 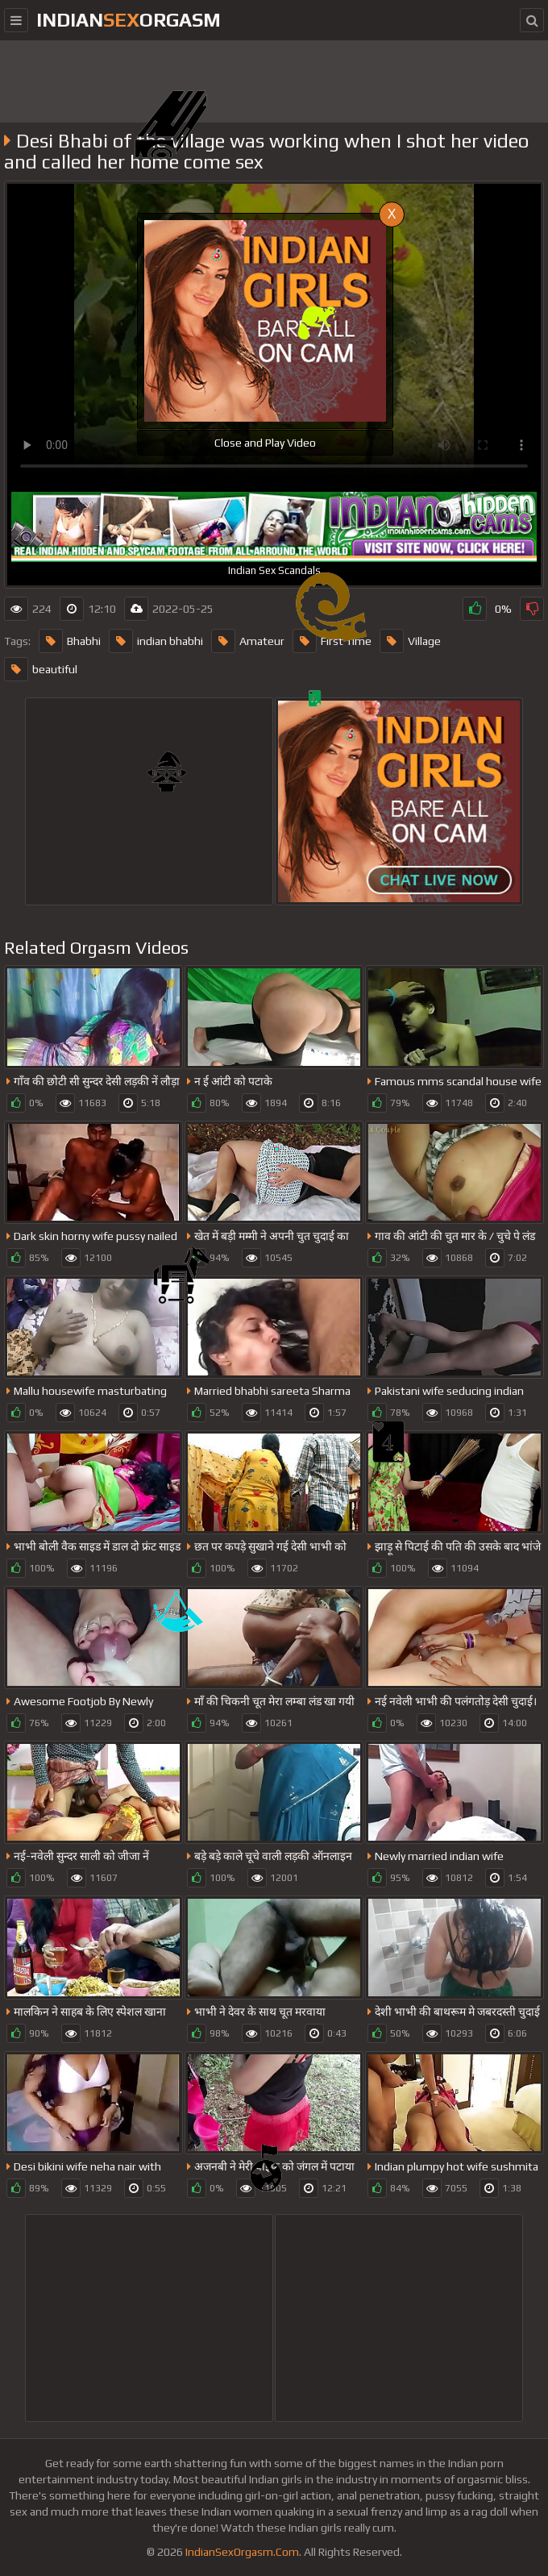 I want to click on access dragon or mythical creature content, so click(x=330, y=607).